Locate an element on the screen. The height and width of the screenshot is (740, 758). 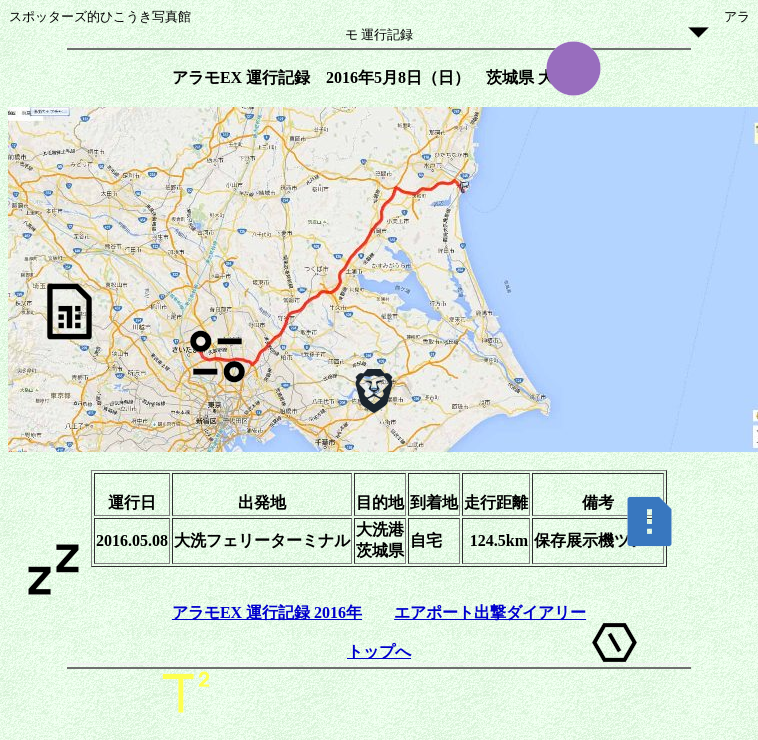
access system settings is located at coordinates (614, 642).